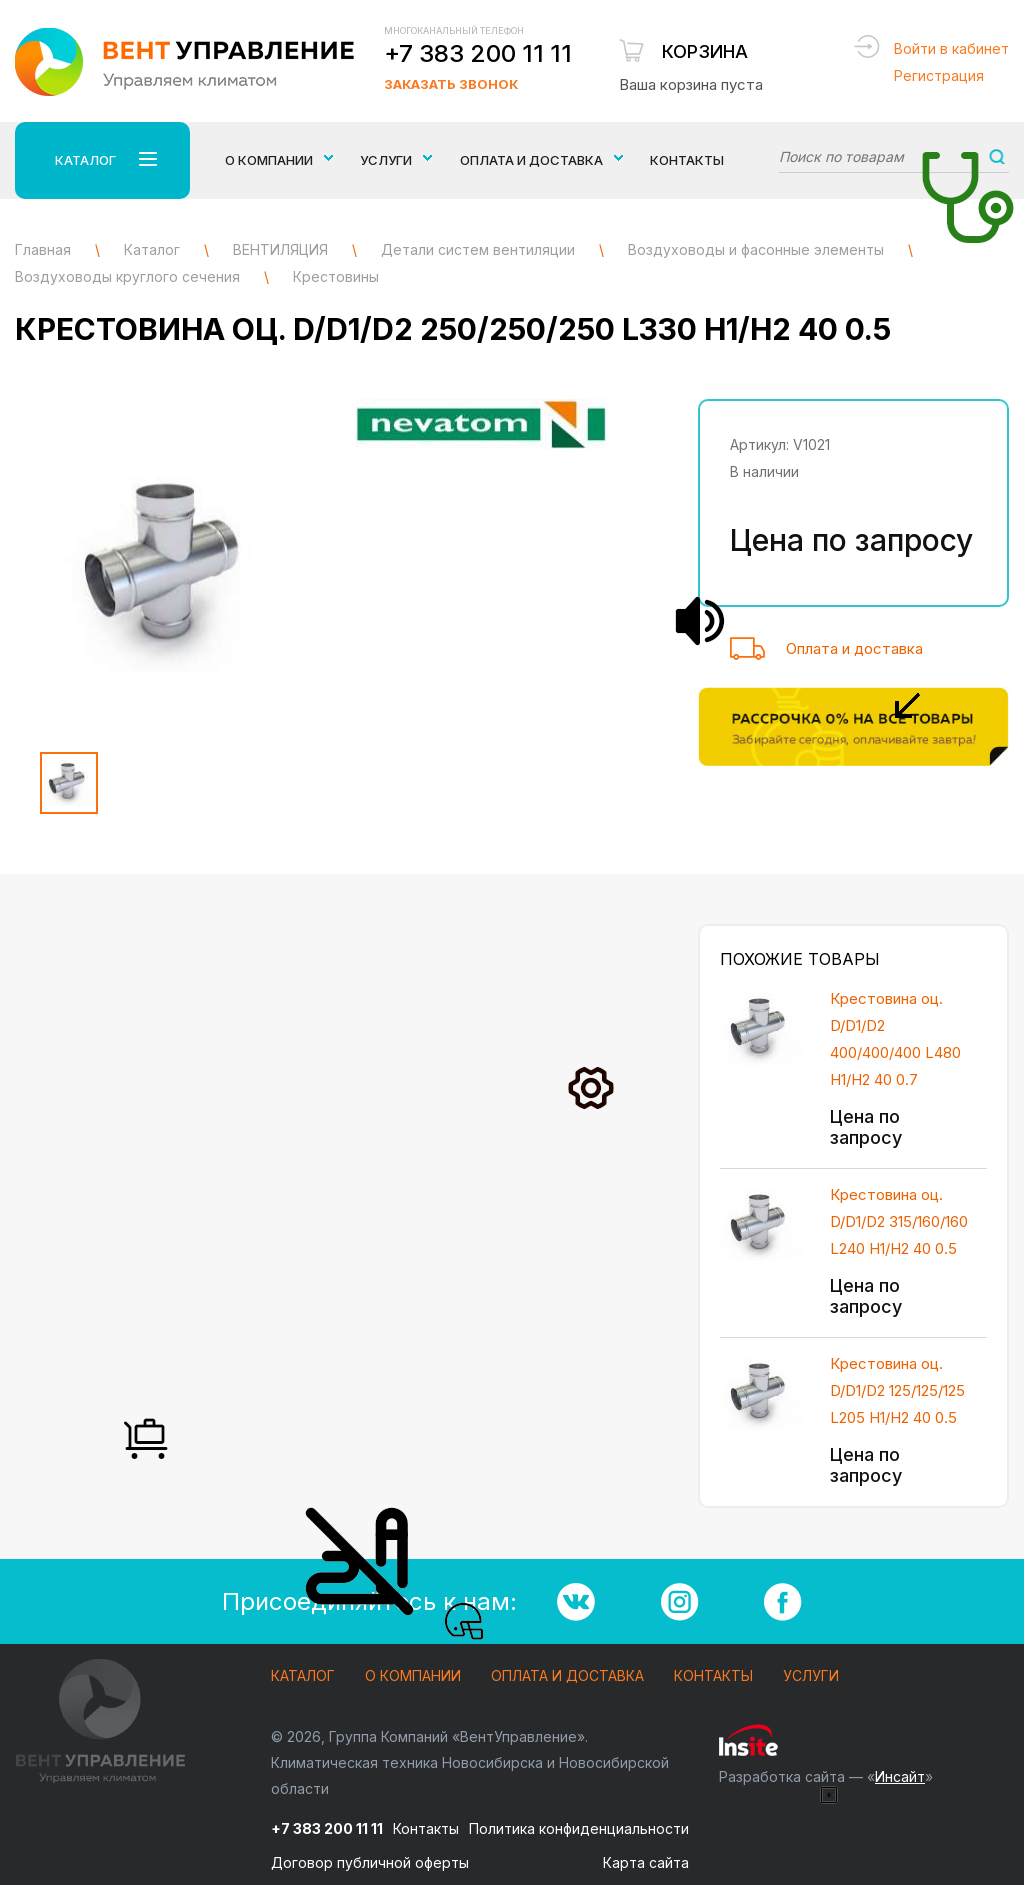 The height and width of the screenshot is (1885, 1024). Describe the element at coordinates (700, 621) in the screenshot. I see `join a voice channel` at that location.